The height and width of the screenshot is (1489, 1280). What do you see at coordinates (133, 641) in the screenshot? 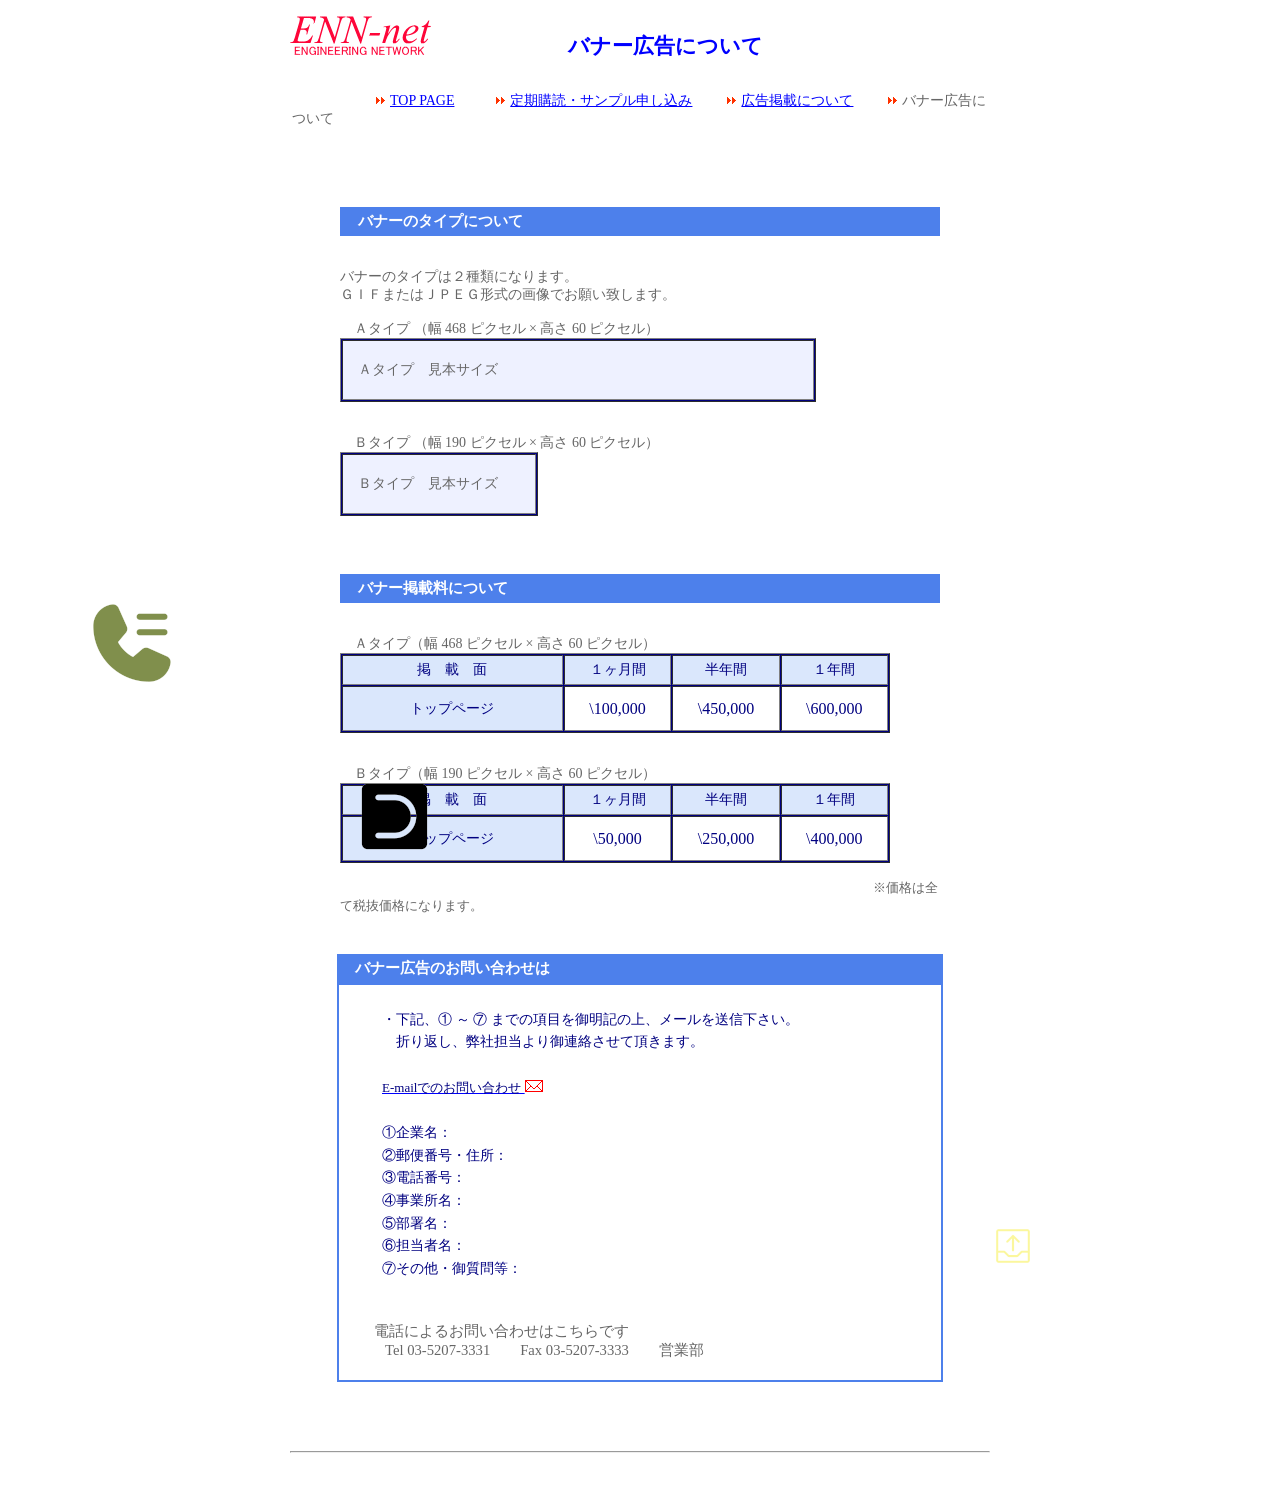
I see `view contact list or phone directory` at bounding box center [133, 641].